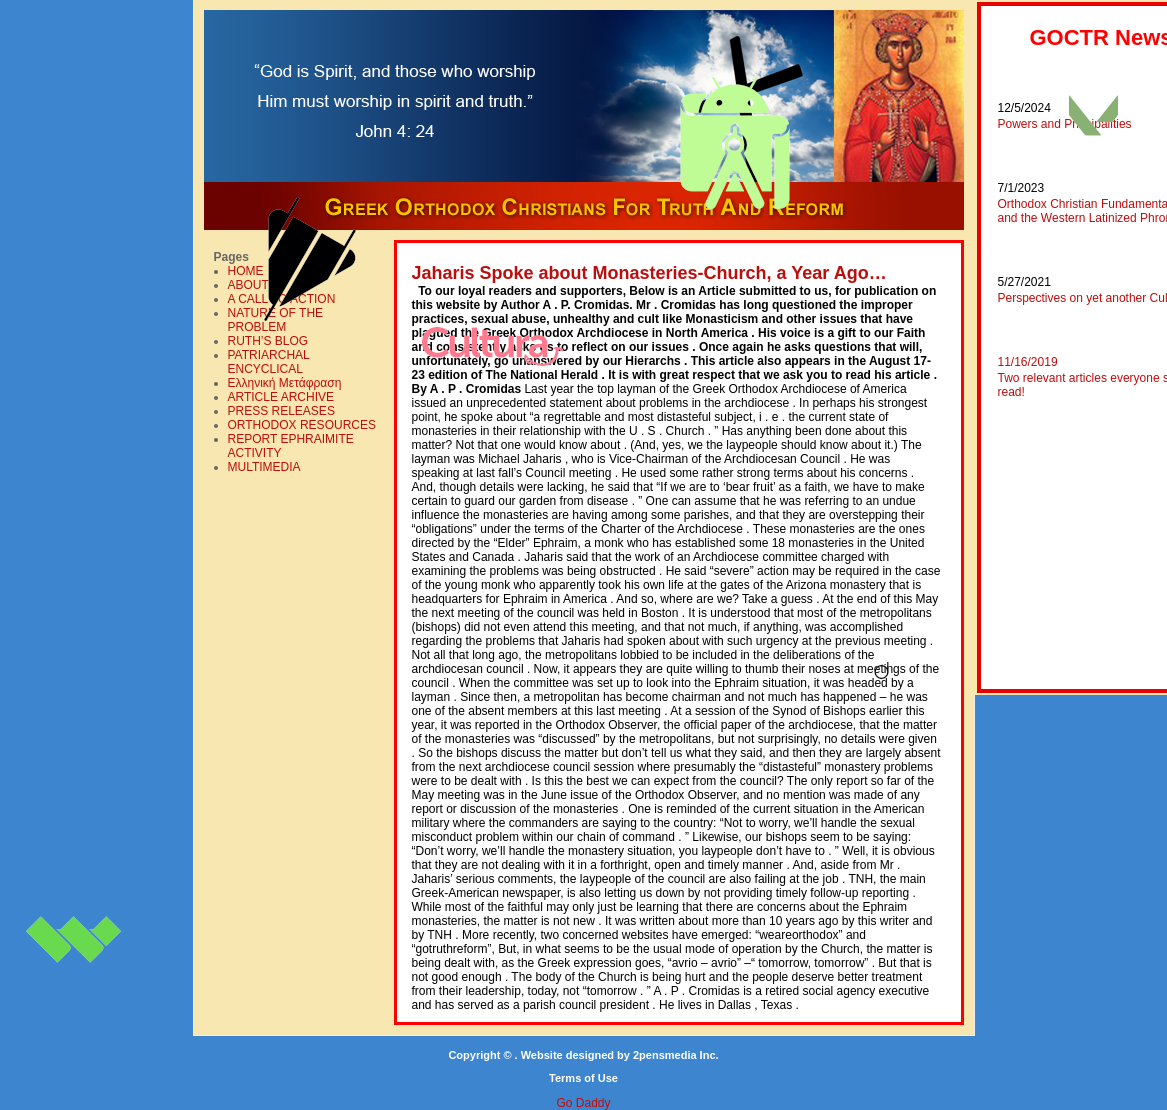 Image resolution: width=1167 pixels, height=1110 pixels. What do you see at coordinates (73, 939) in the screenshot?
I see `wondershare brand logo` at bounding box center [73, 939].